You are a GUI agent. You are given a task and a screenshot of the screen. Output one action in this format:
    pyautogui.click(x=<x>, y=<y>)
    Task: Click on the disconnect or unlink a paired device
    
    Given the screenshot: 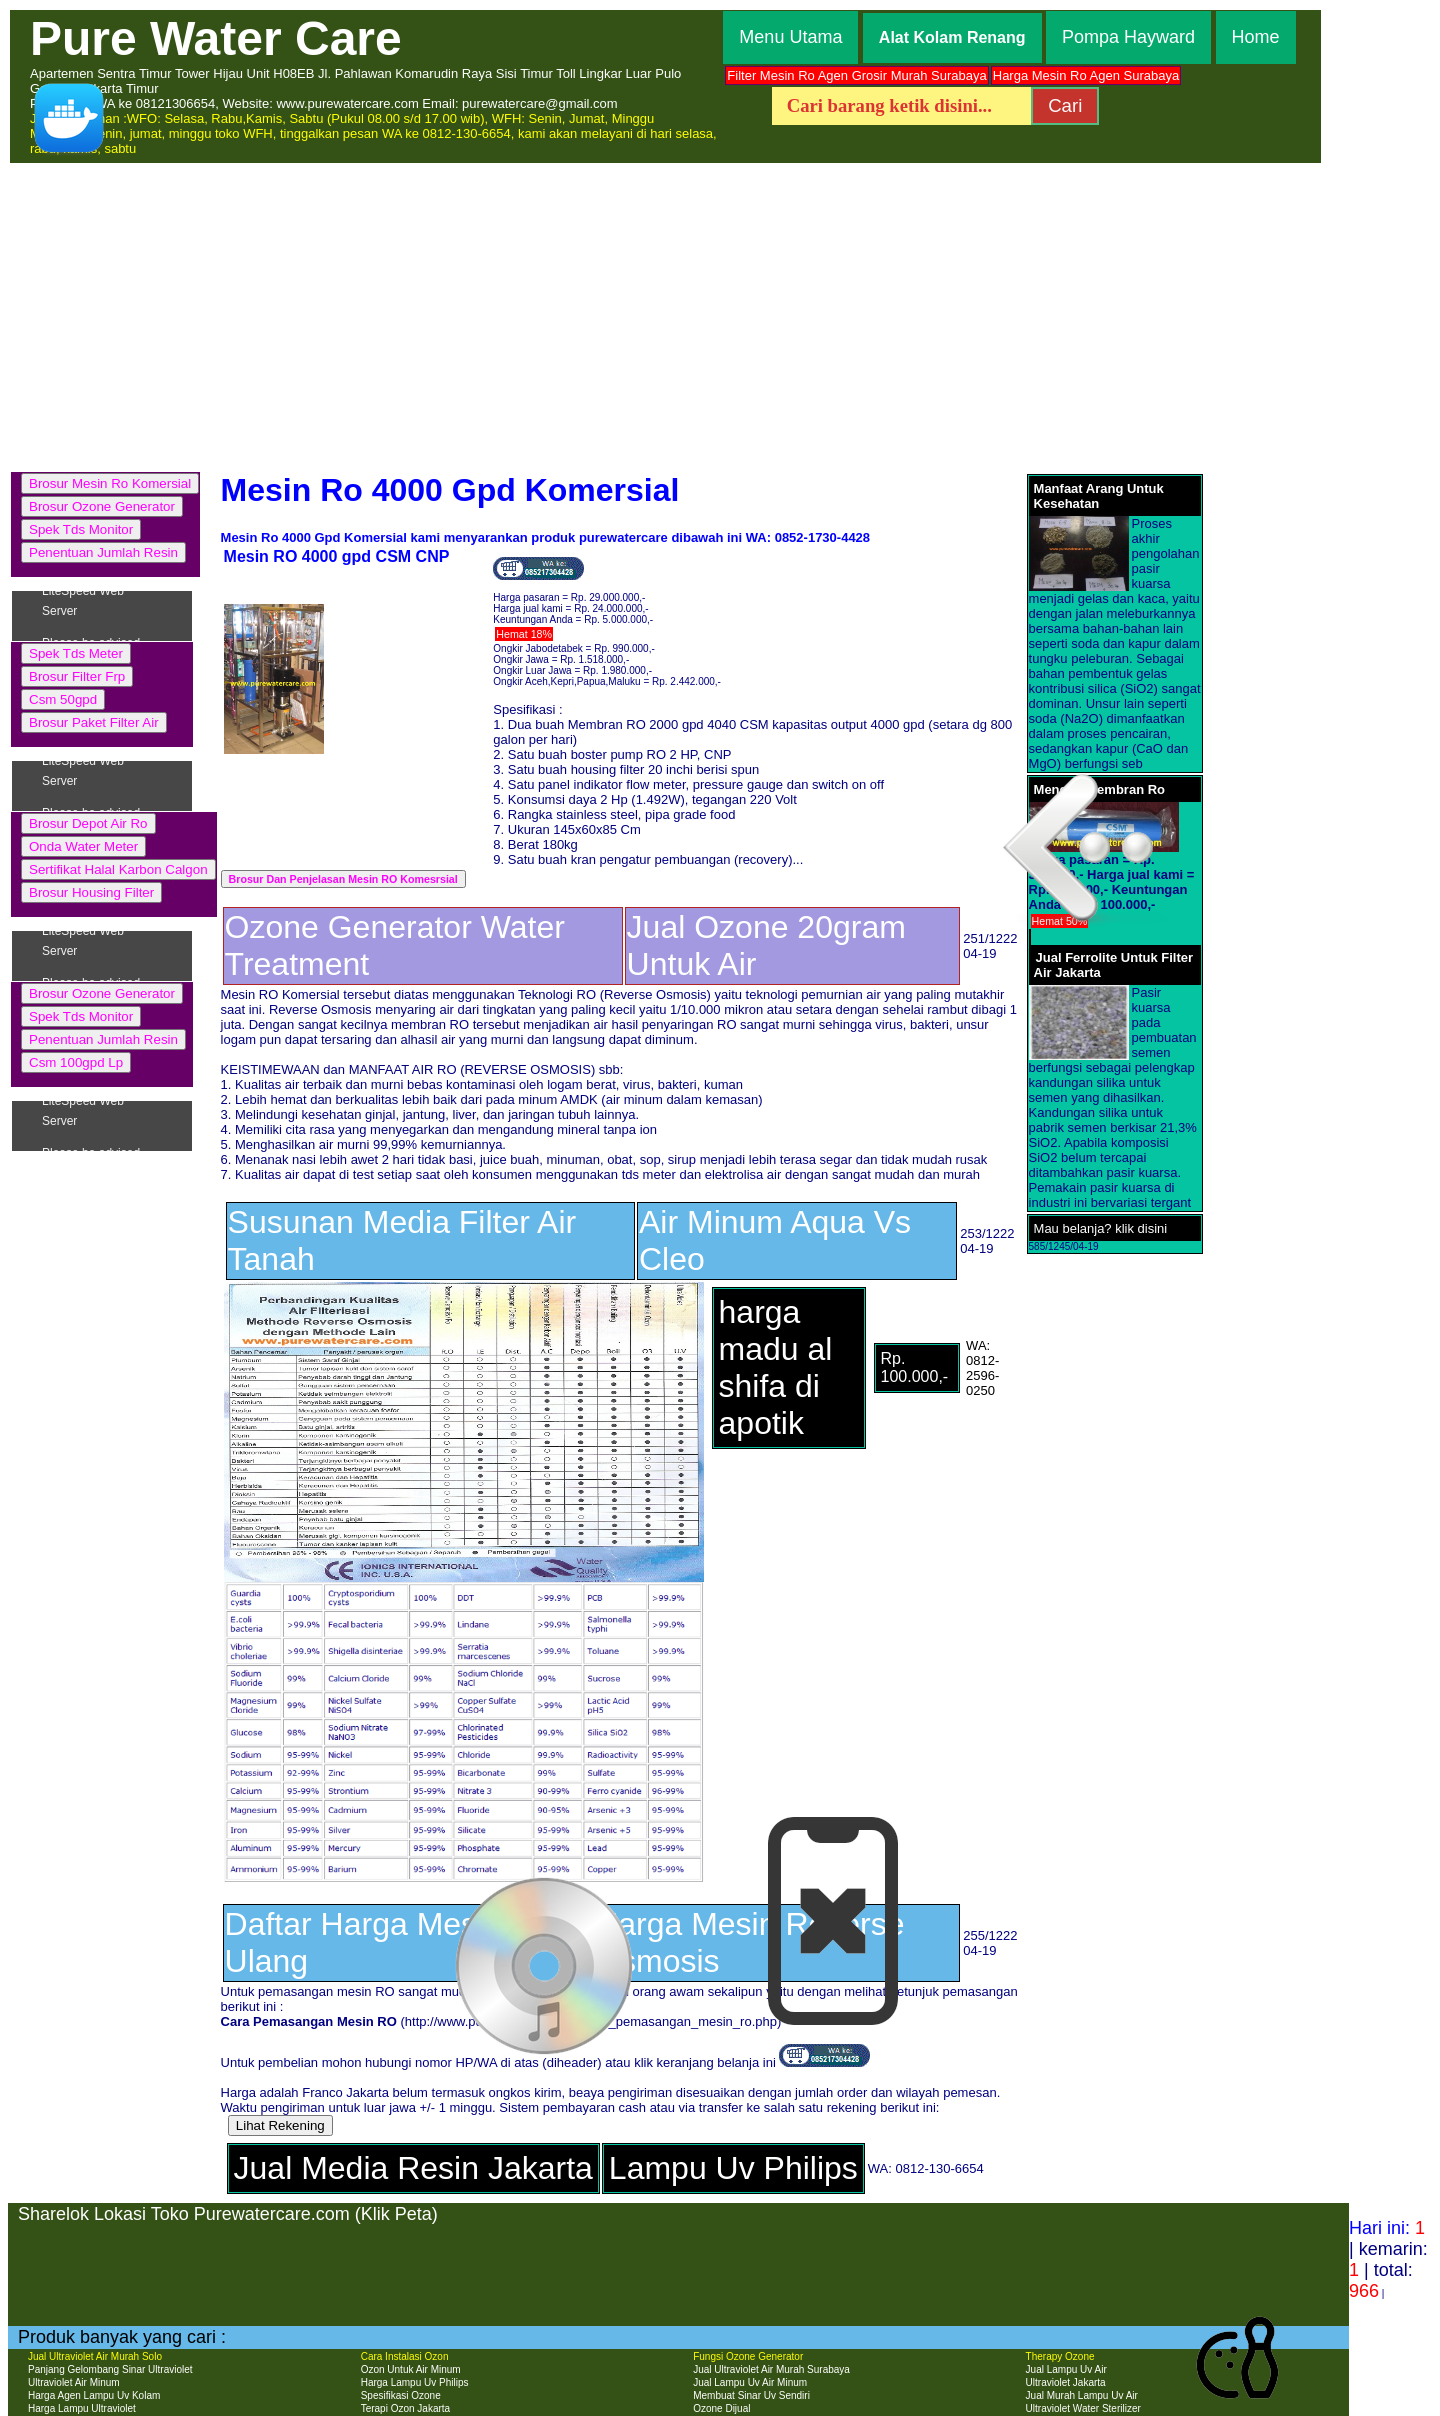 What is the action you would take?
    pyautogui.click(x=833, y=1921)
    